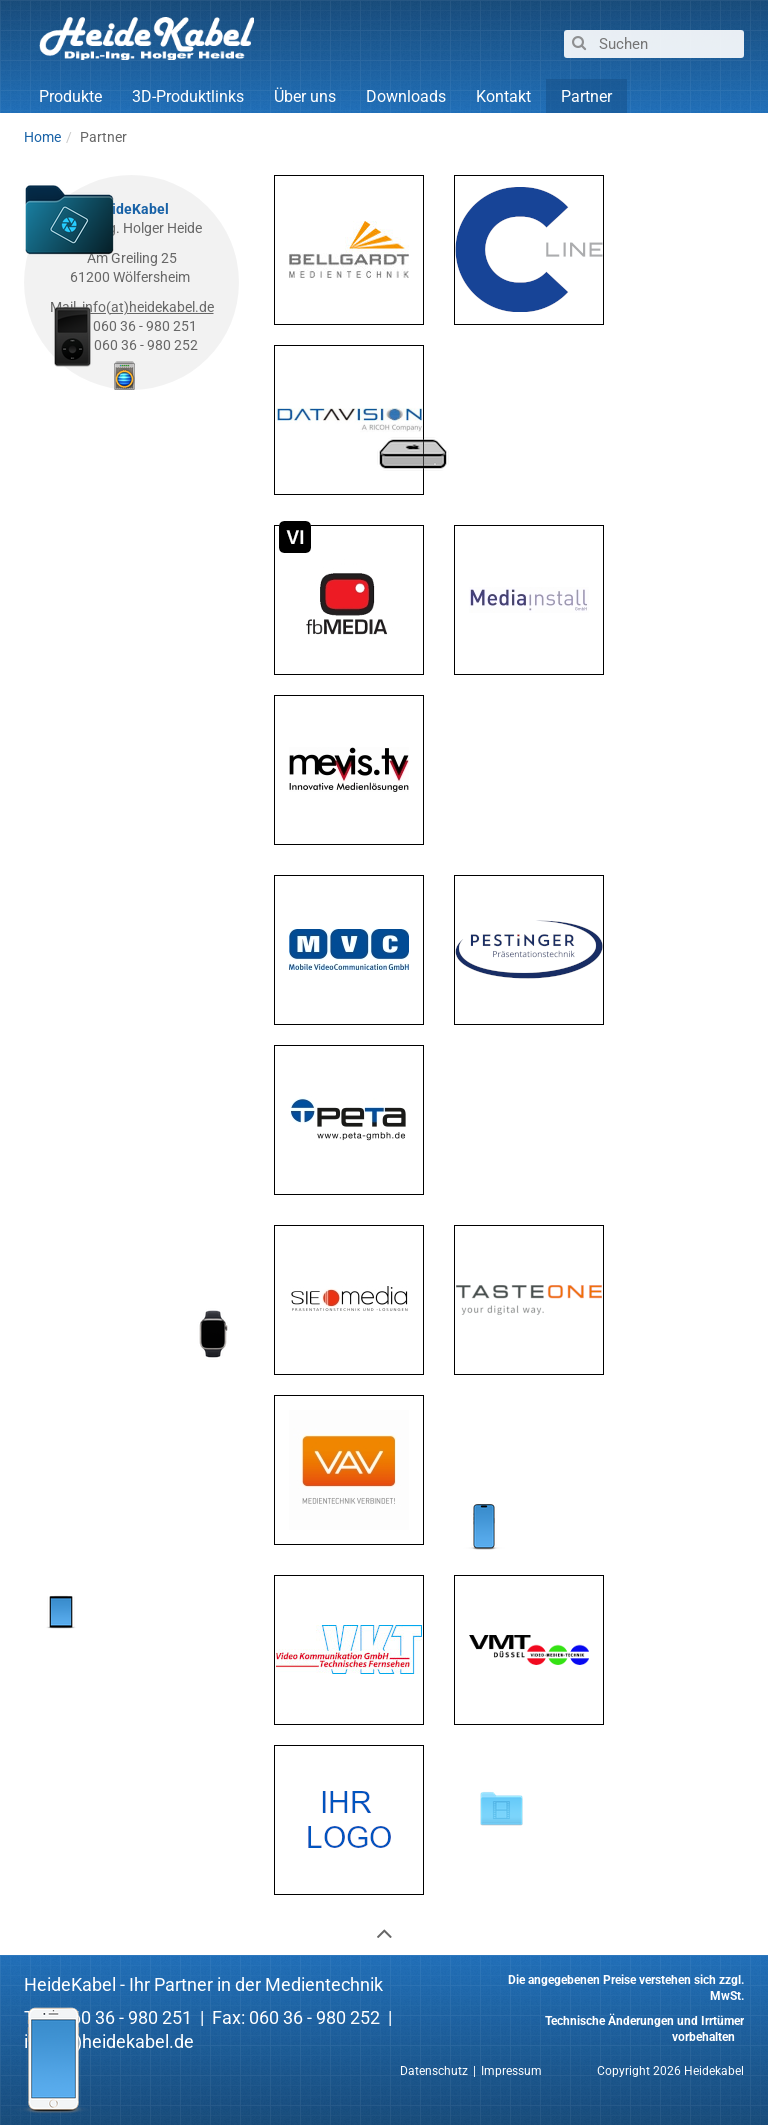 The height and width of the screenshot is (2125, 768). What do you see at coordinates (61, 1612) in the screenshot?
I see `iPad Pro with cellular connectivity in device list` at bounding box center [61, 1612].